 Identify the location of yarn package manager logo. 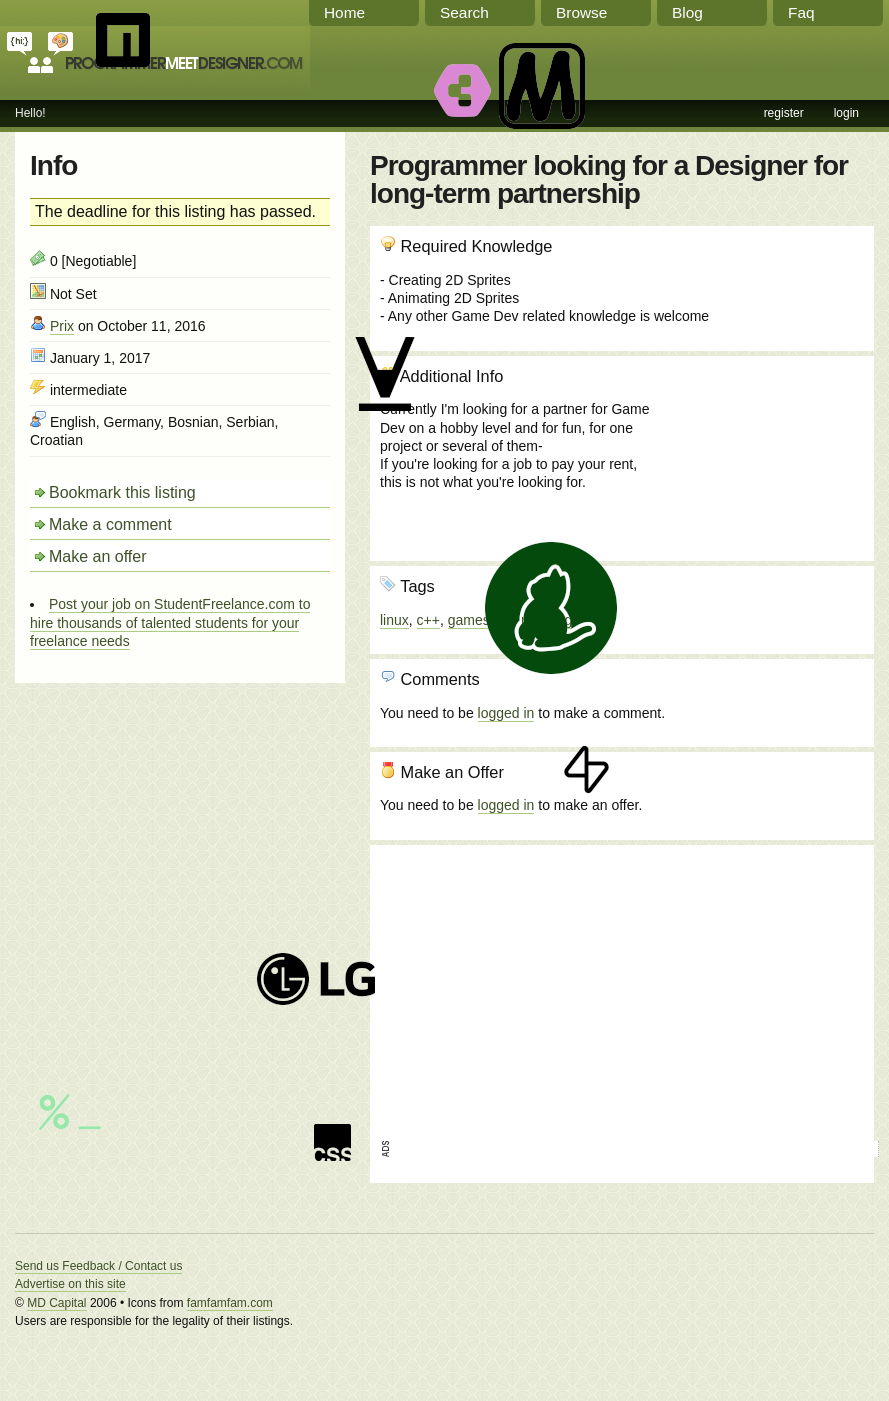
(551, 608).